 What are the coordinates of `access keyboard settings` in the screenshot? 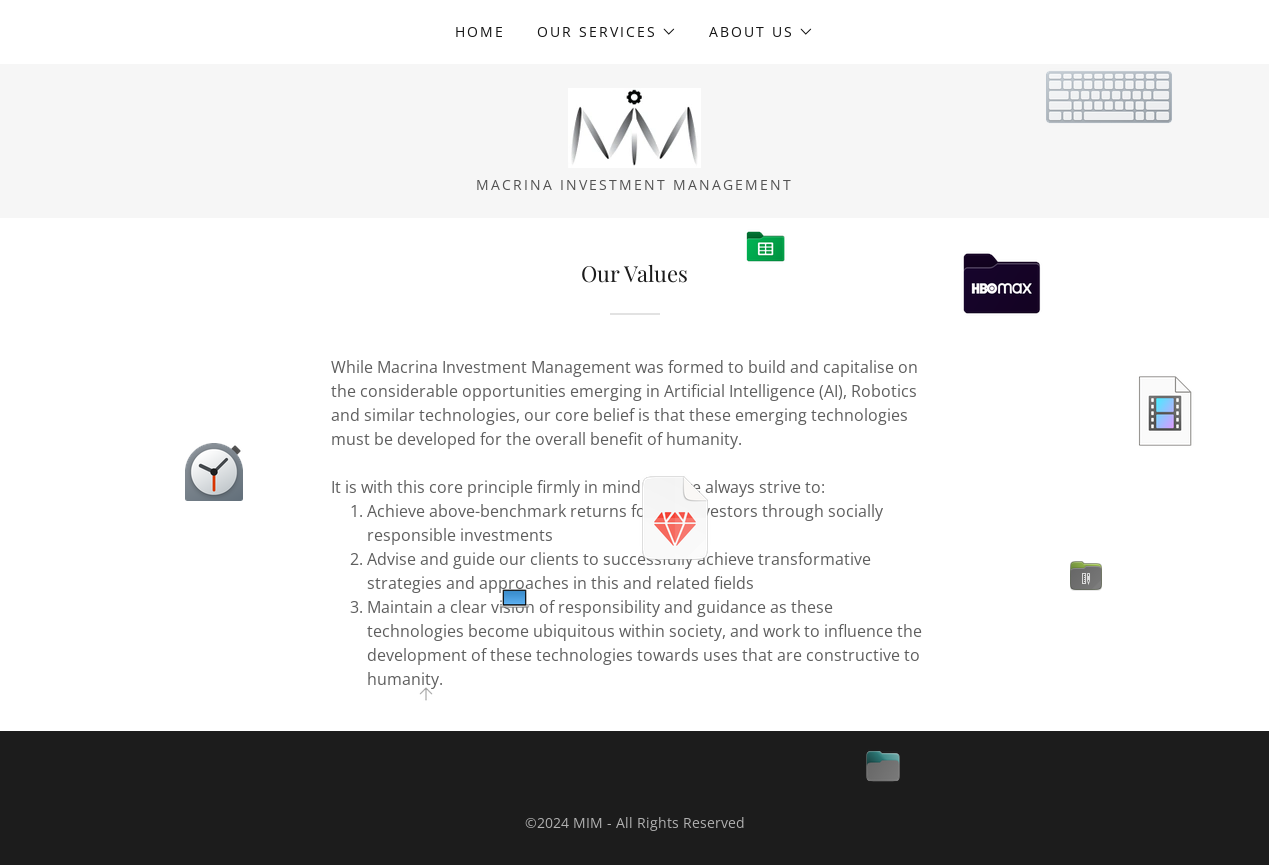 It's located at (1109, 97).